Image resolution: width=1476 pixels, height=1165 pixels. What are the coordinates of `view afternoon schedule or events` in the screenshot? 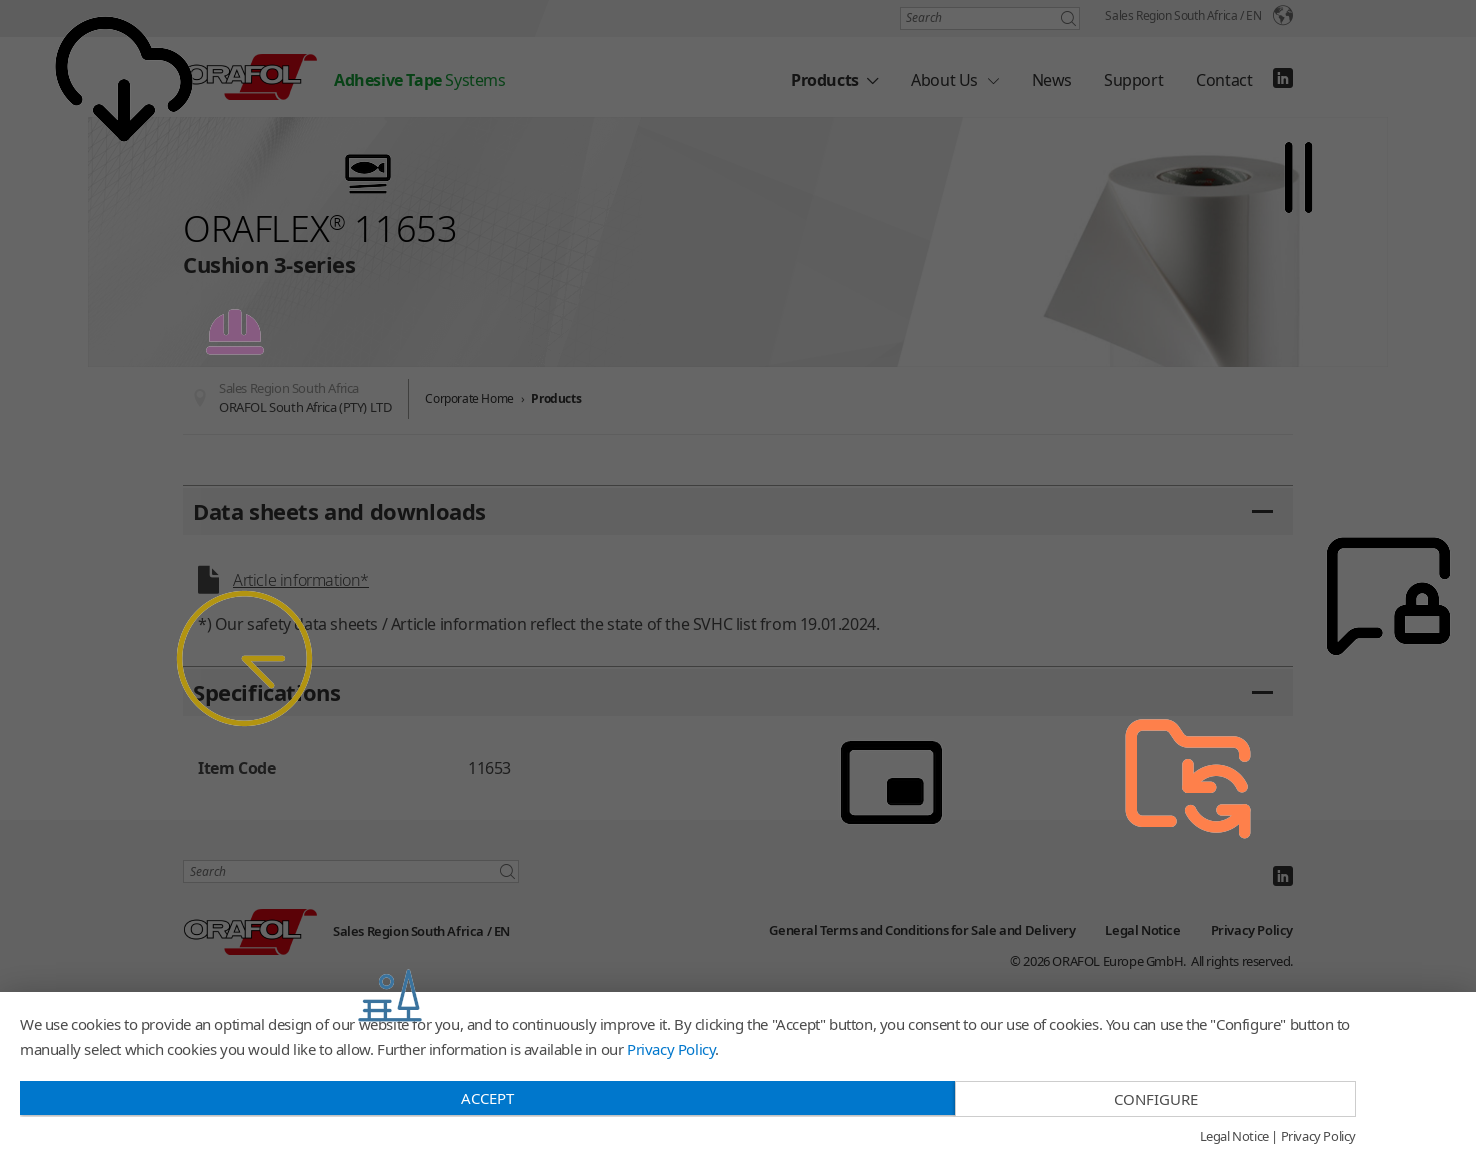 It's located at (244, 658).